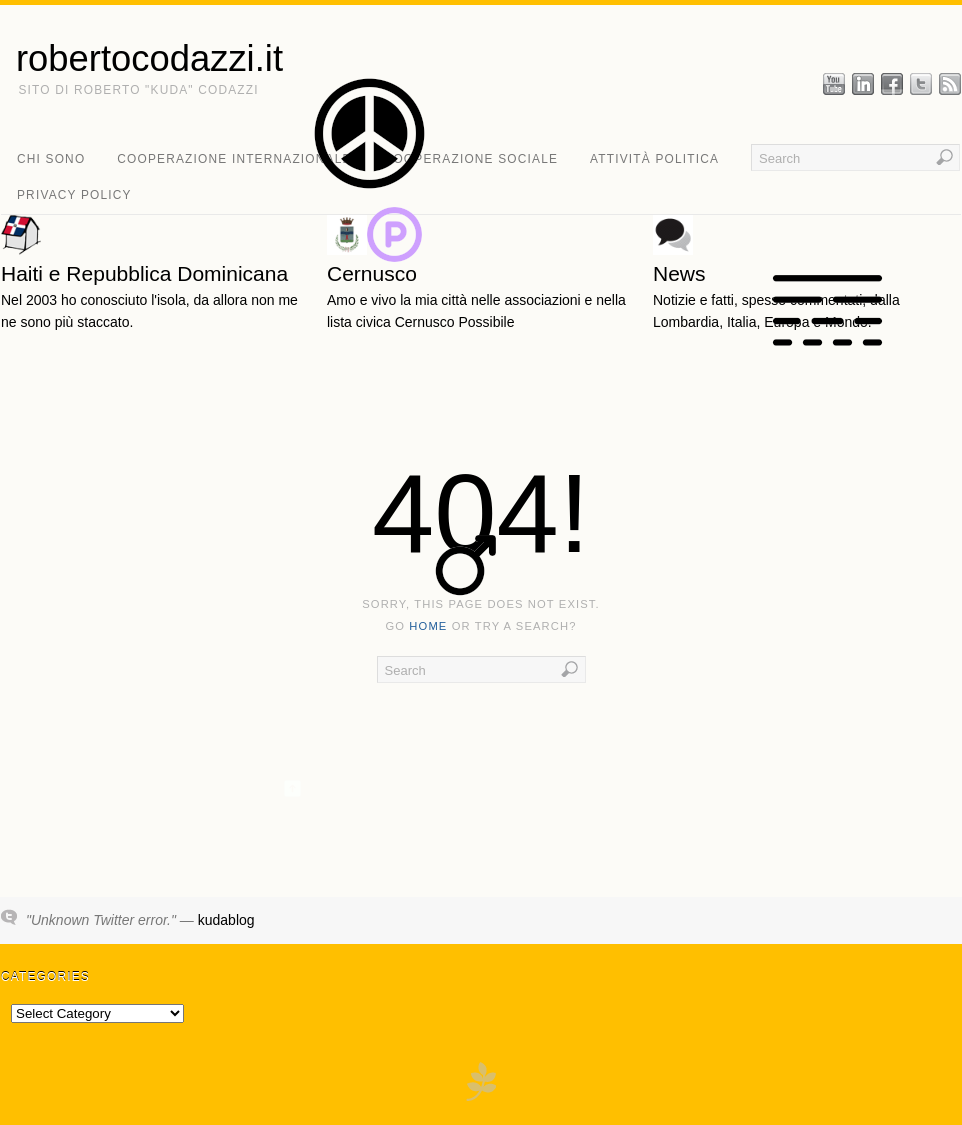  I want to click on indicates parking availability or location, so click(394, 234).